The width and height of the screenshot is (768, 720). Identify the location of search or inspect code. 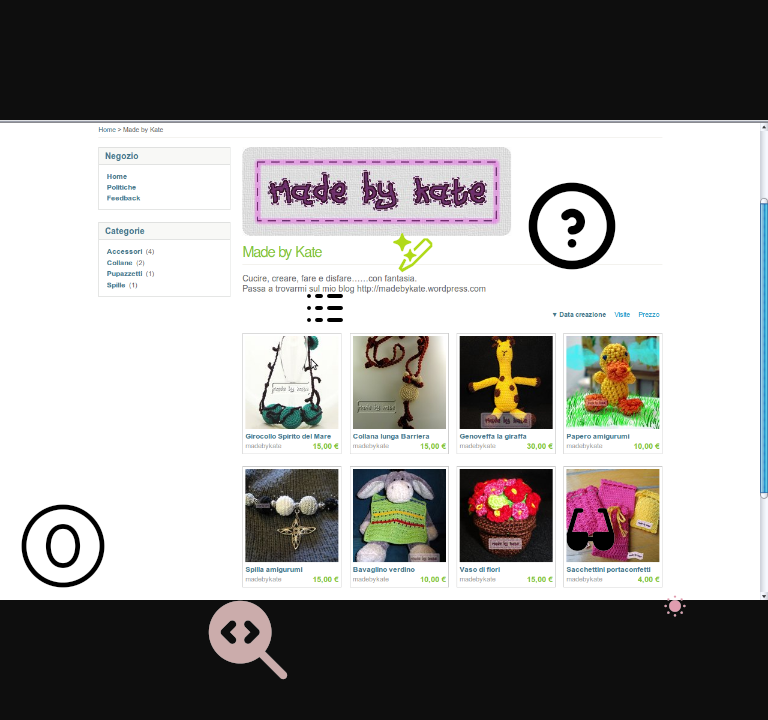
(248, 640).